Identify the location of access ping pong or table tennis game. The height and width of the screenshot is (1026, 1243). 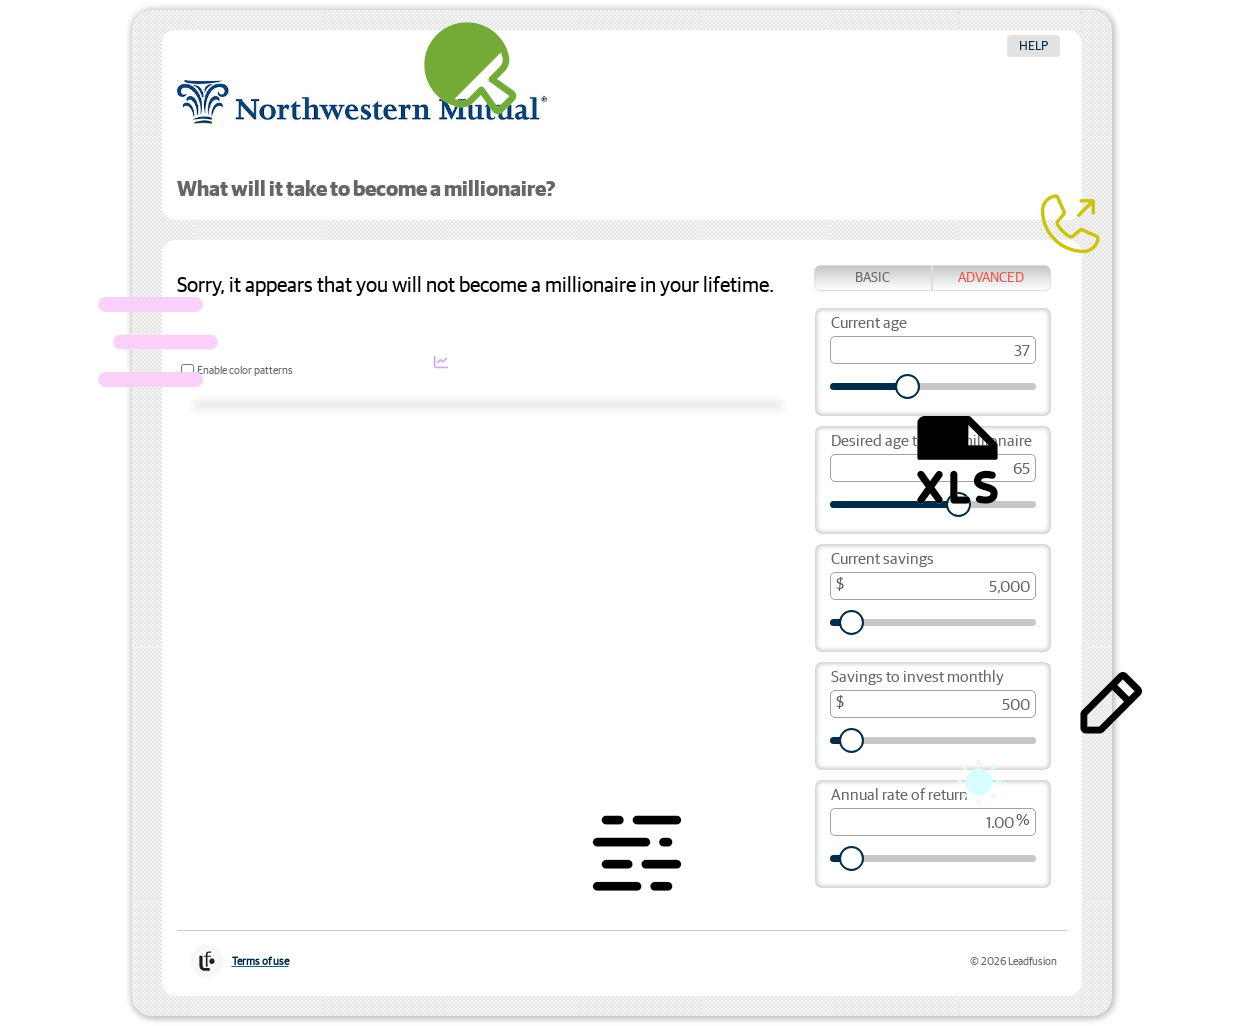
(468, 66).